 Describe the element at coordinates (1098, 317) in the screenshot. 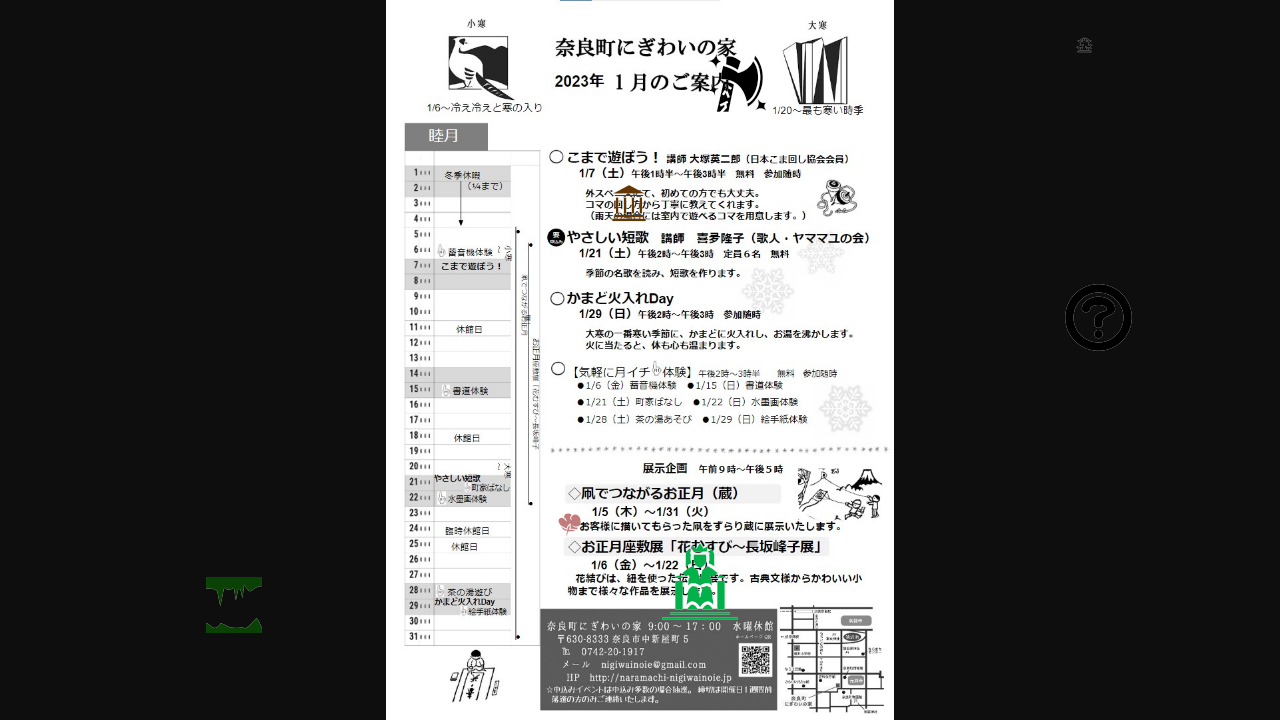

I see `access help or support documentation` at that location.